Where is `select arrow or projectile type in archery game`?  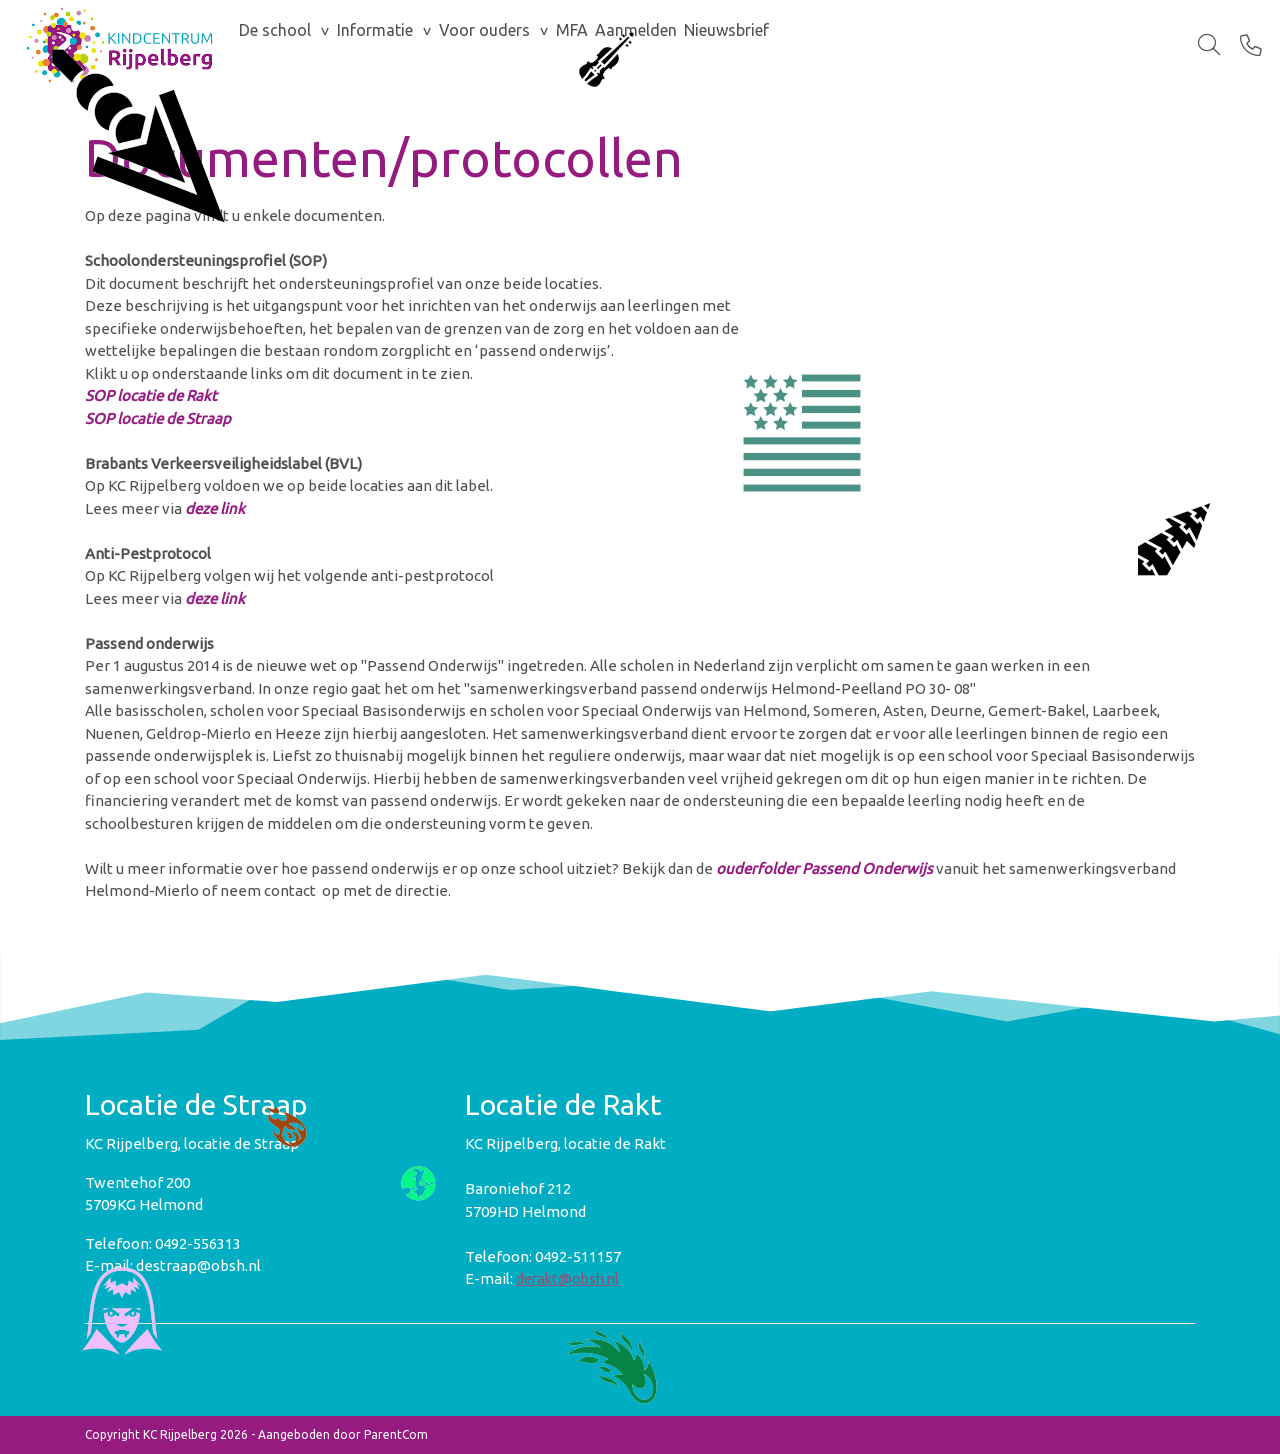 select arrow or projectile type in archery game is located at coordinates (138, 135).